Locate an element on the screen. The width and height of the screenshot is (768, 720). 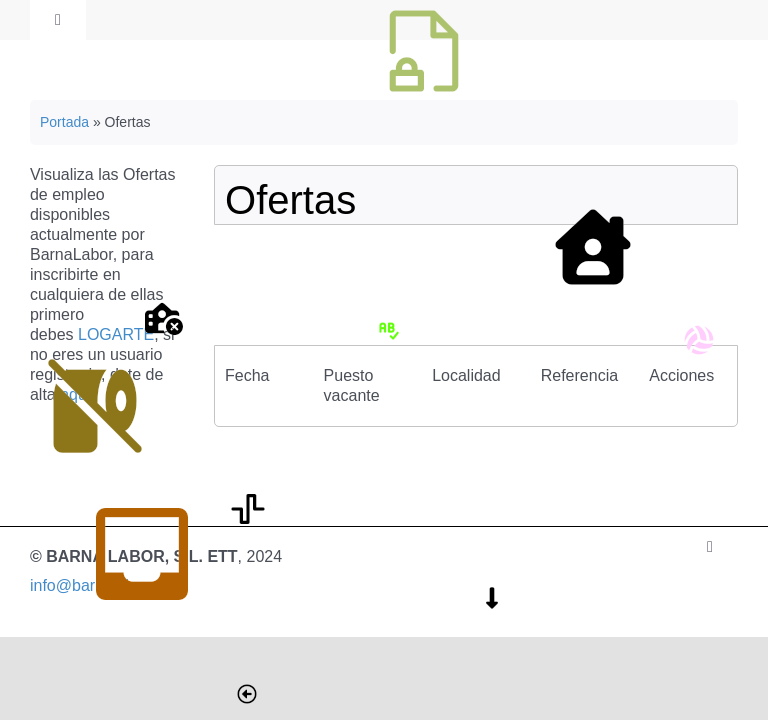
indicates toilet paper is out of stock or unavailable is located at coordinates (95, 406).